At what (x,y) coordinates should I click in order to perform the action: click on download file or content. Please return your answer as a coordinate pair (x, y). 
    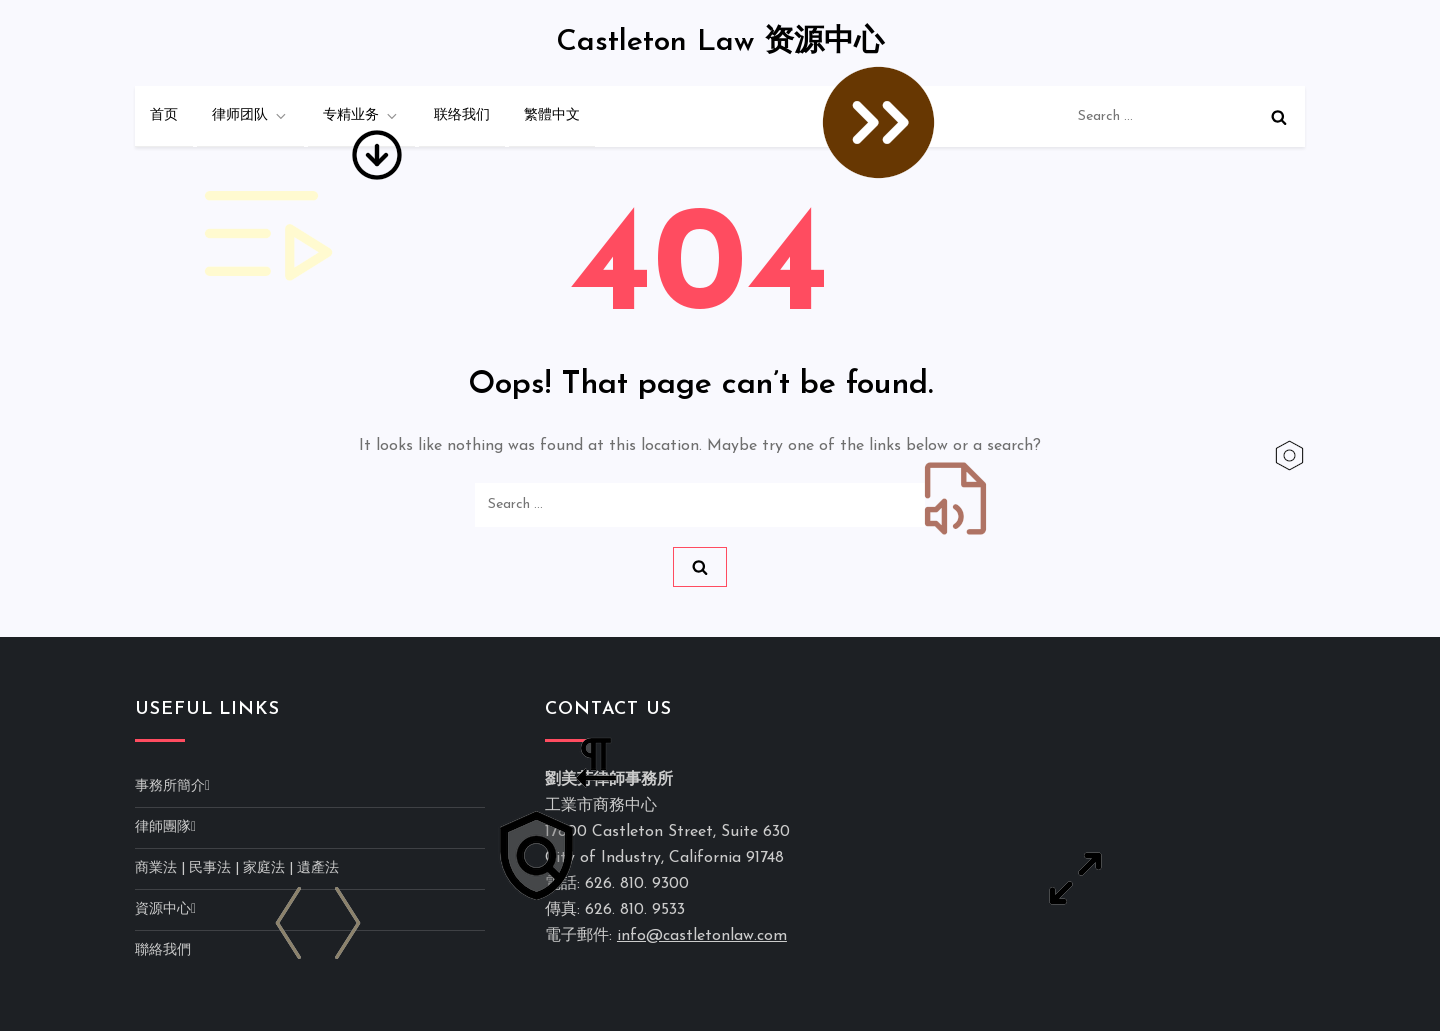
    Looking at the image, I should click on (377, 155).